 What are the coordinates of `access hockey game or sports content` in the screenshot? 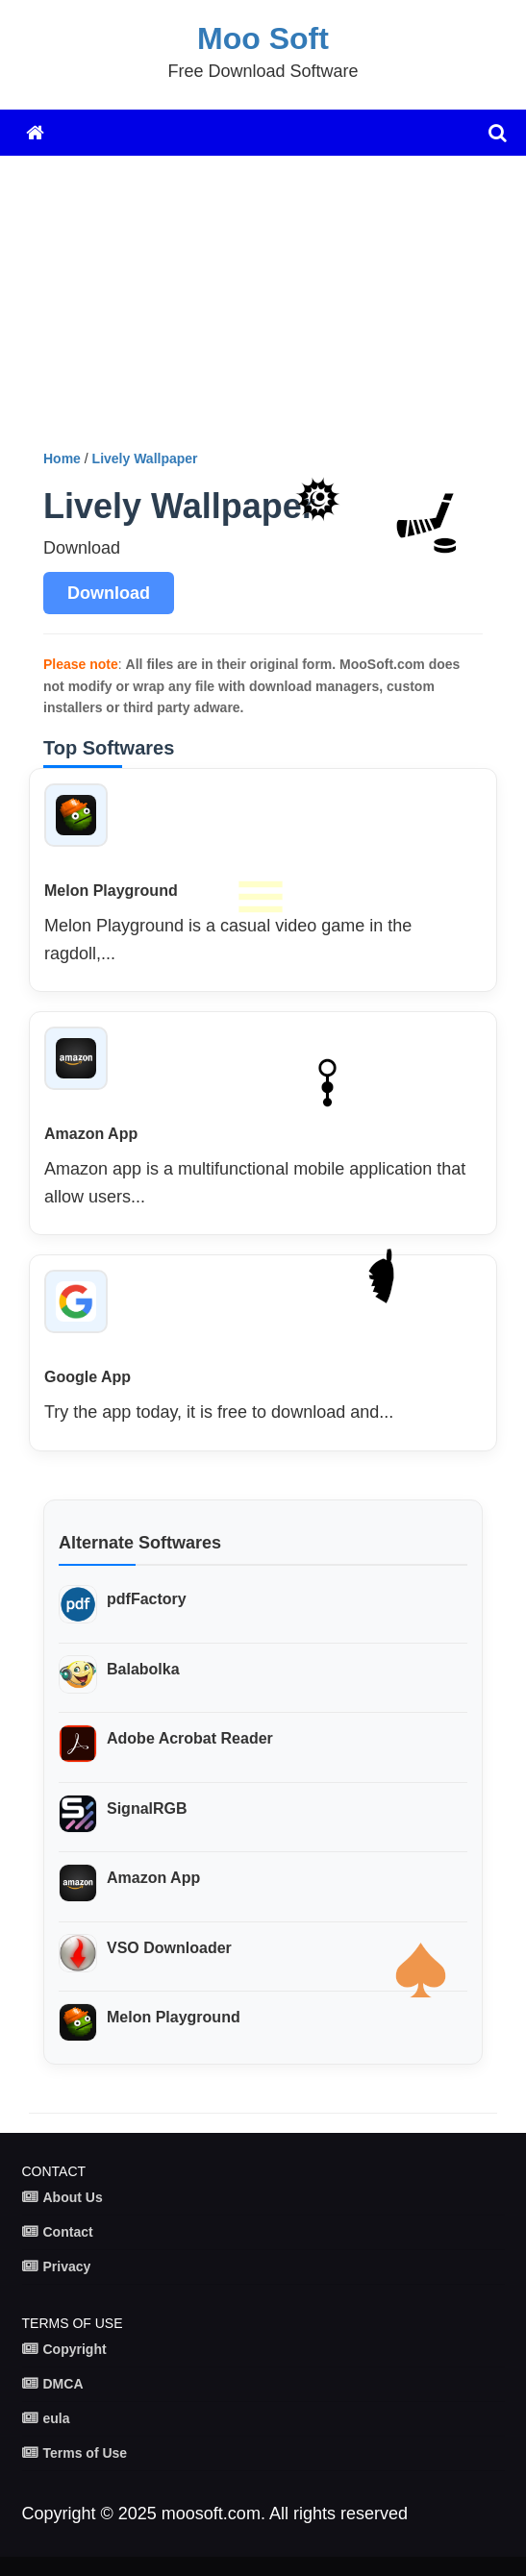 It's located at (426, 523).